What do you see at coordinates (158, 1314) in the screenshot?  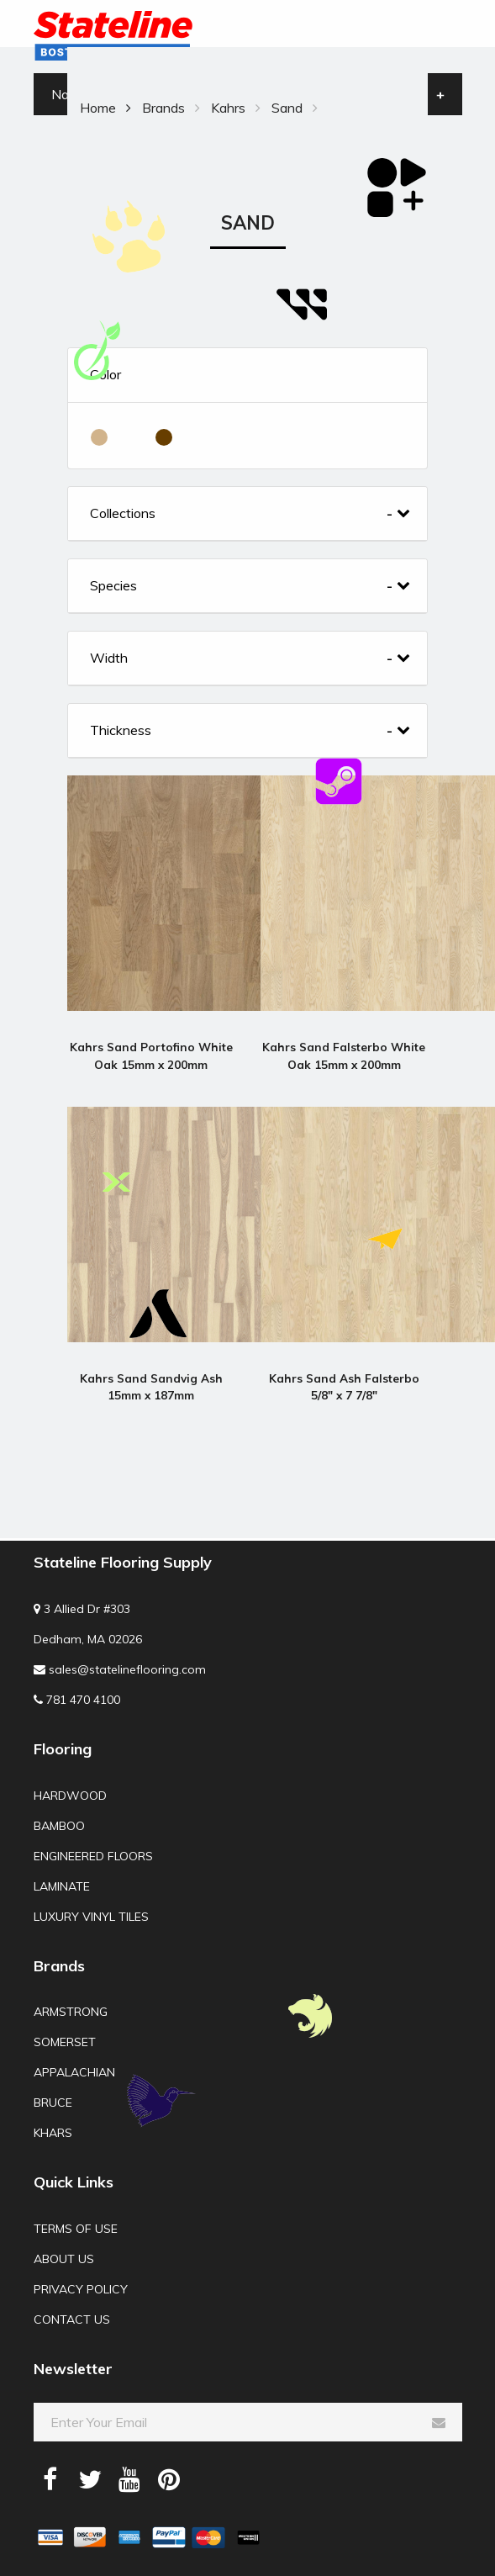 I see `akasa air airline logo` at bounding box center [158, 1314].